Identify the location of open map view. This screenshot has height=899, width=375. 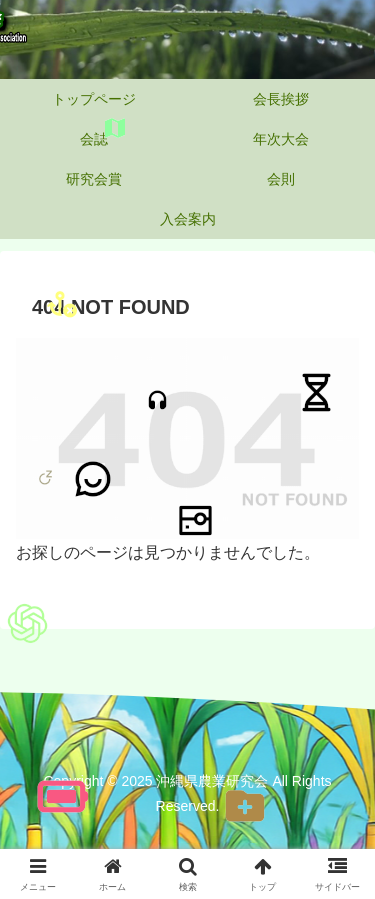
(115, 128).